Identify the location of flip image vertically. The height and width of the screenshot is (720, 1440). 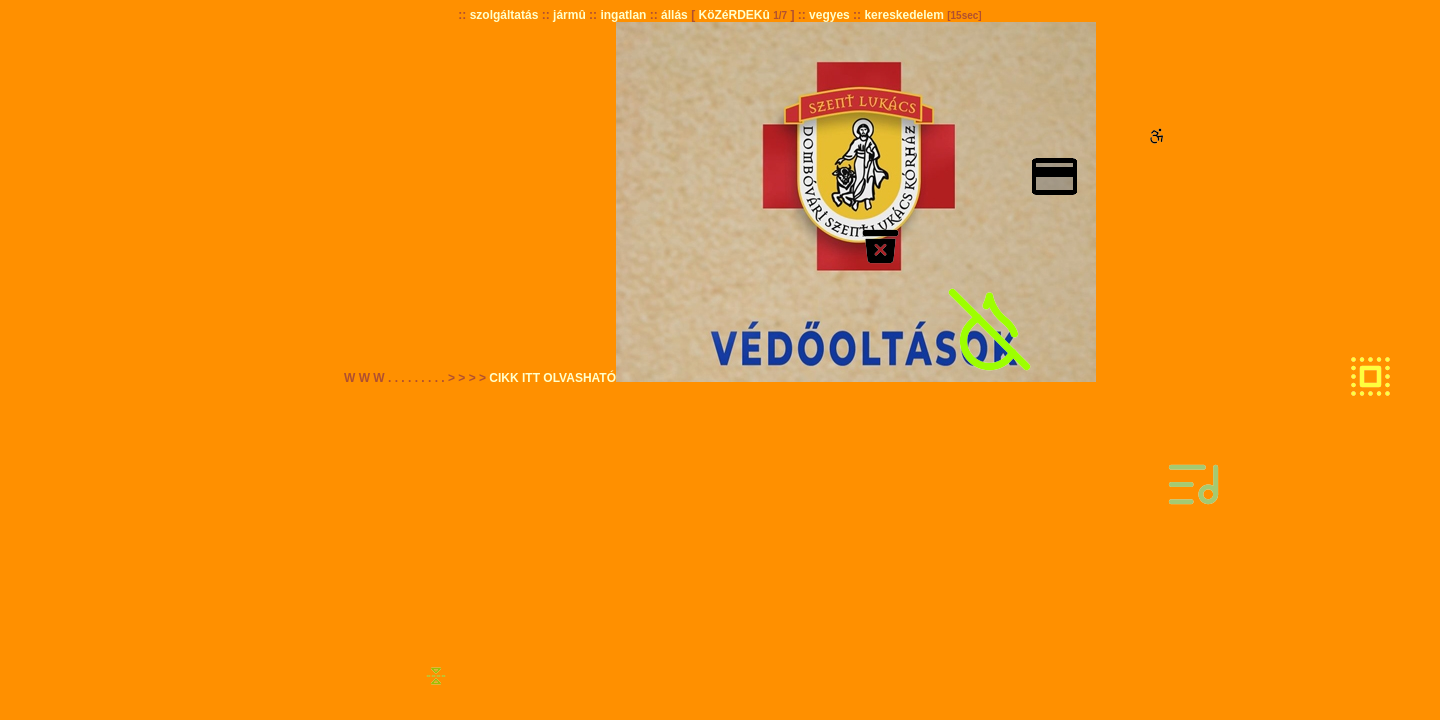
(436, 676).